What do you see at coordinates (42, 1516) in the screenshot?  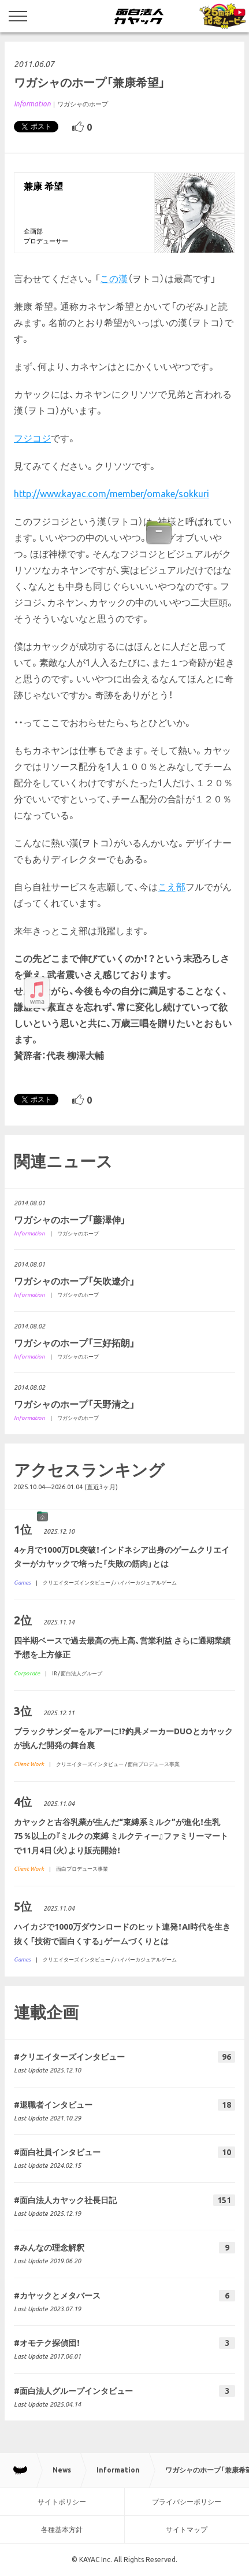 I see `access your home folder` at bounding box center [42, 1516].